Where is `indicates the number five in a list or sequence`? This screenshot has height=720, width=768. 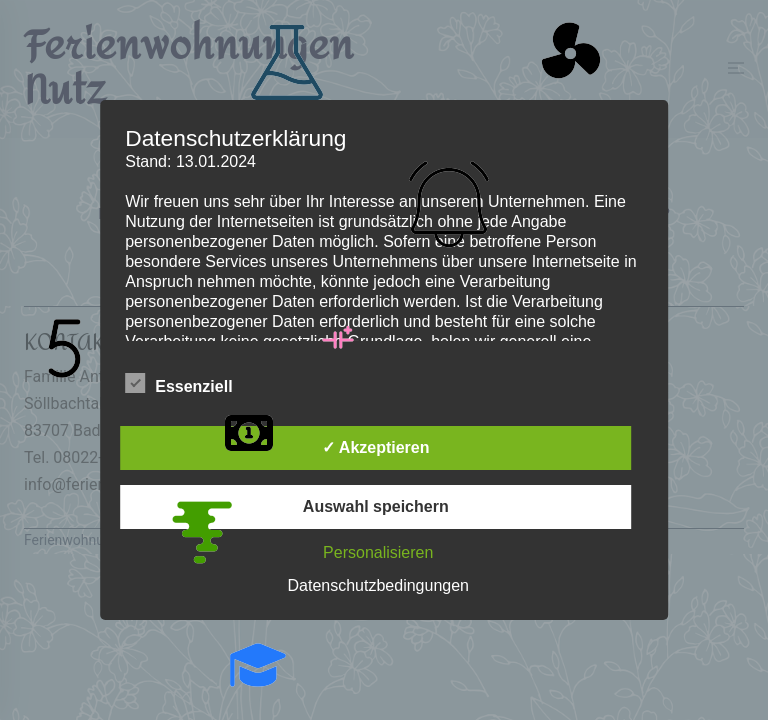 indicates the number five in a list or sequence is located at coordinates (64, 348).